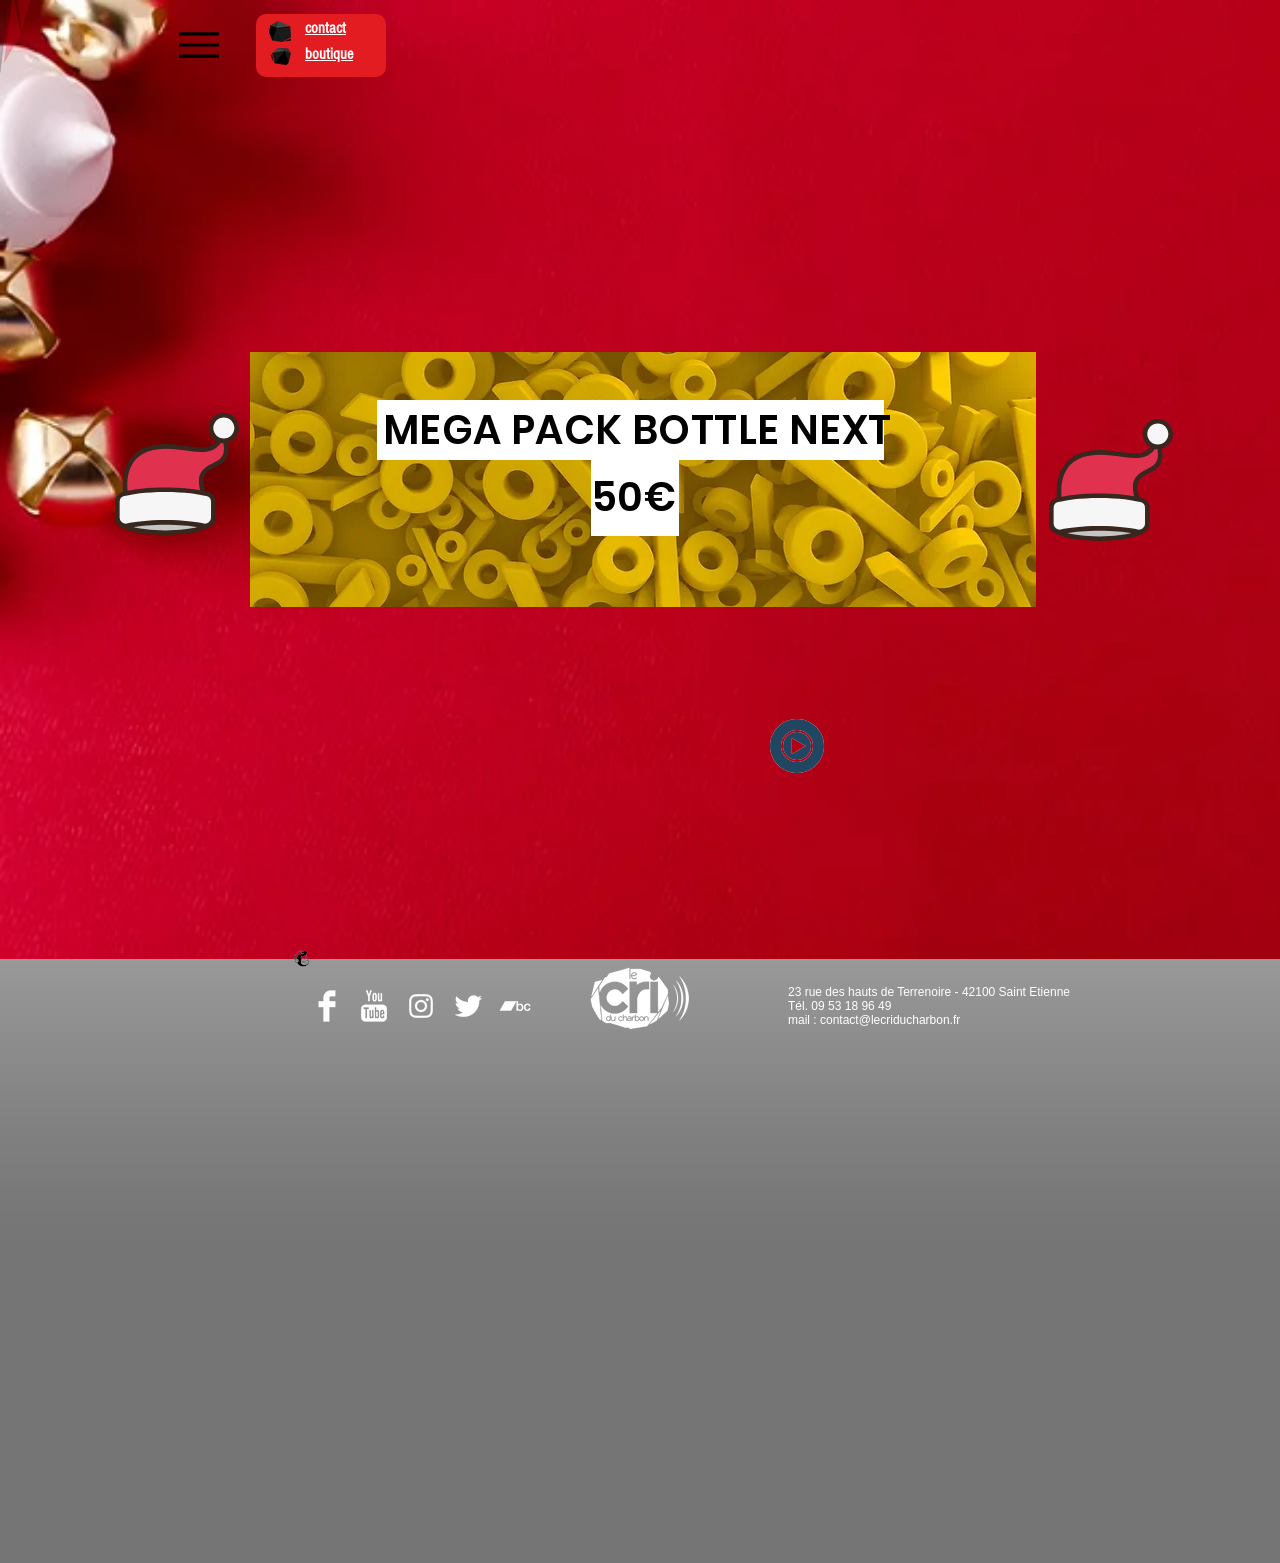 This screenshot has height=1563, width=1280. What do you see at coordinates (301, 958) in the screenshot?
I see `open mailchimp email marketing platform` at bounding box center [301, 958].